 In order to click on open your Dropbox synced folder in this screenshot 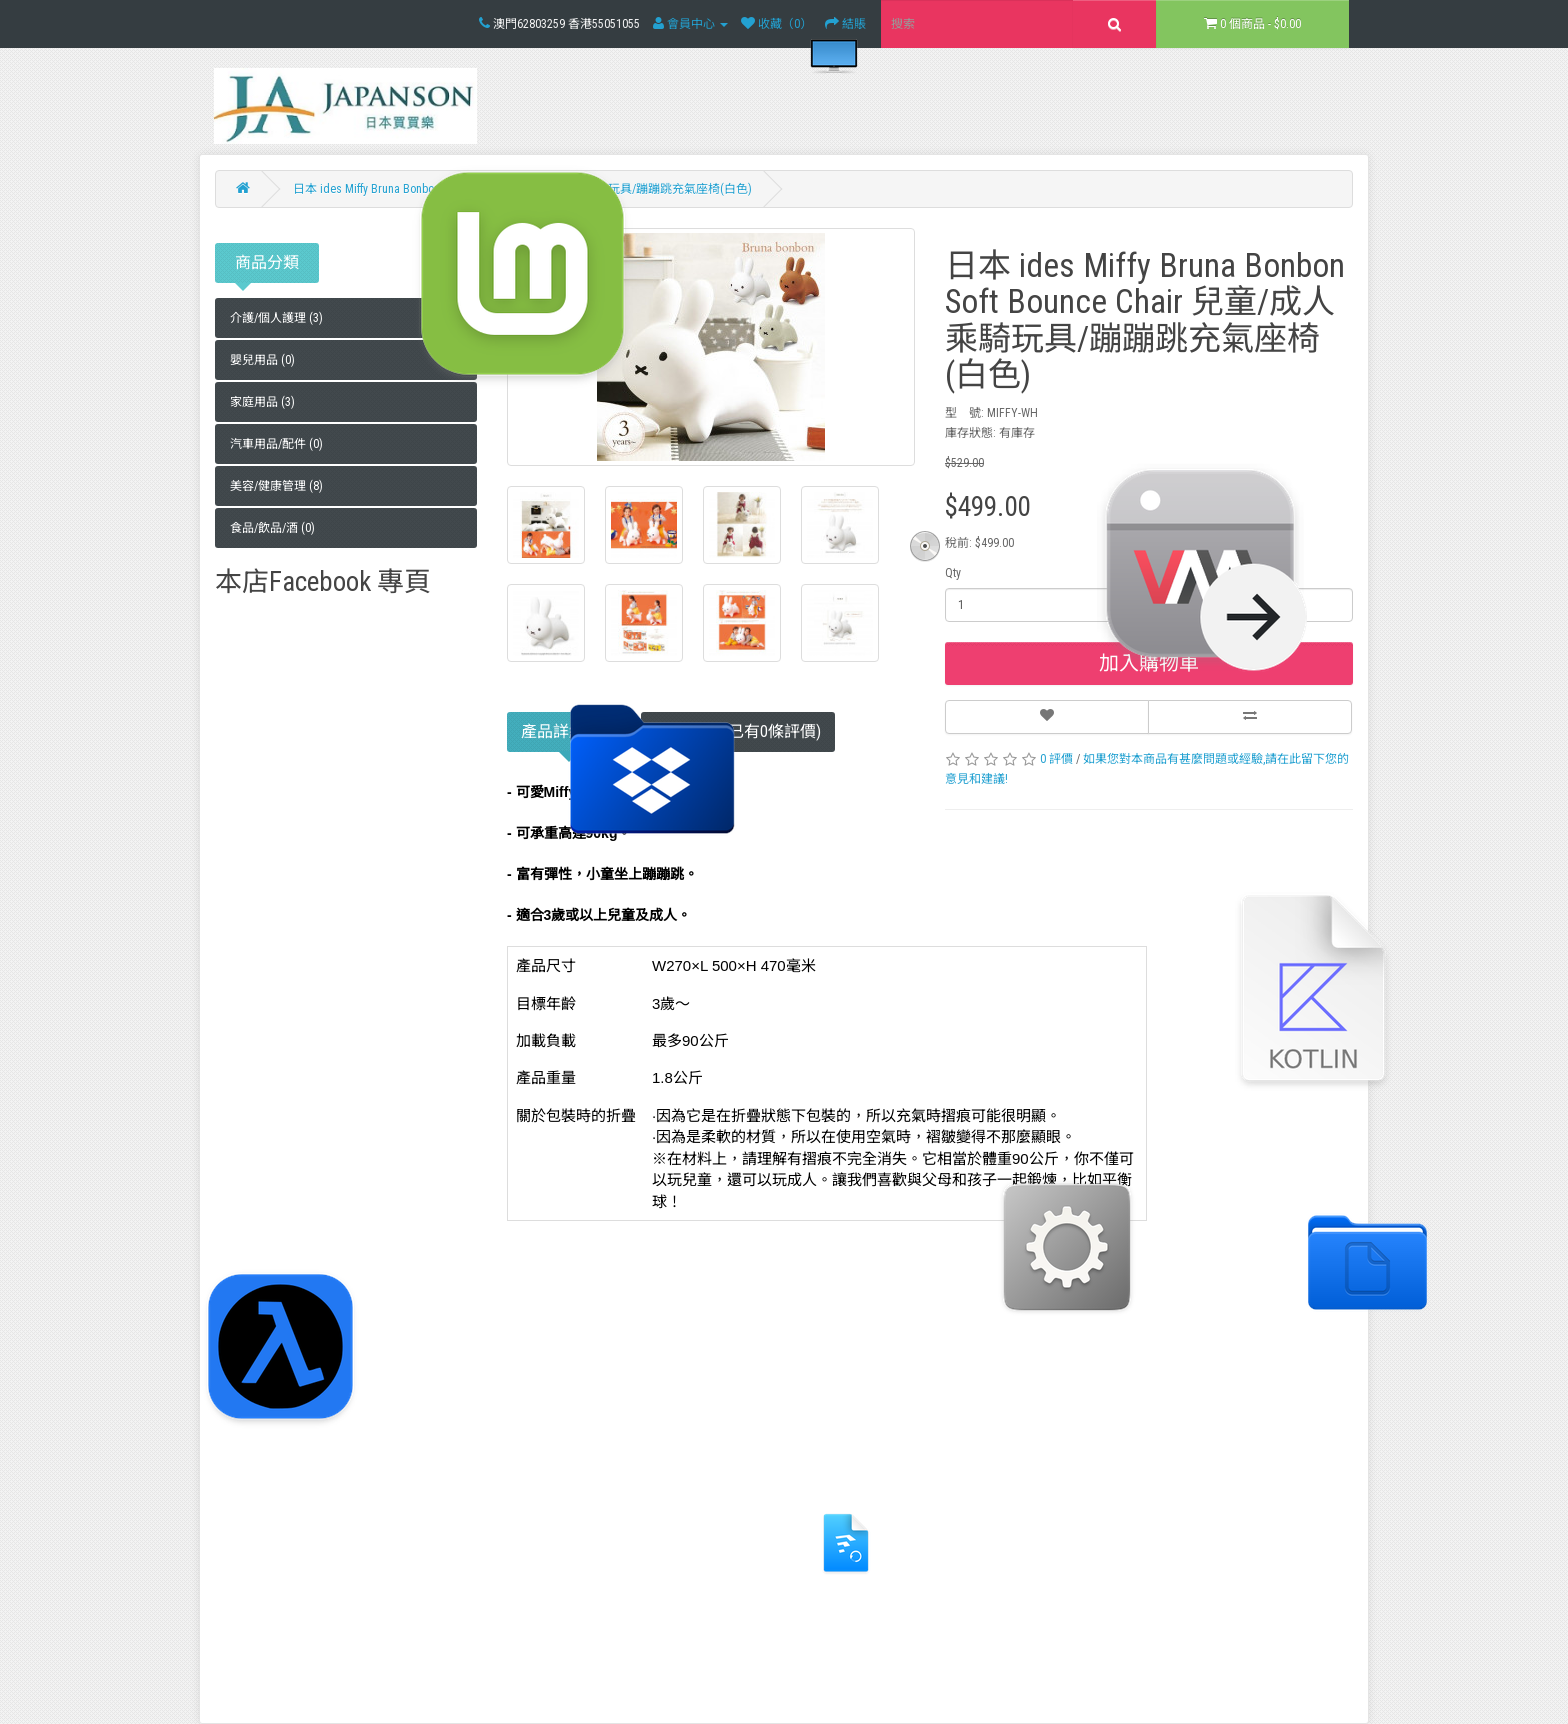, I will do `click(651, 773)`.